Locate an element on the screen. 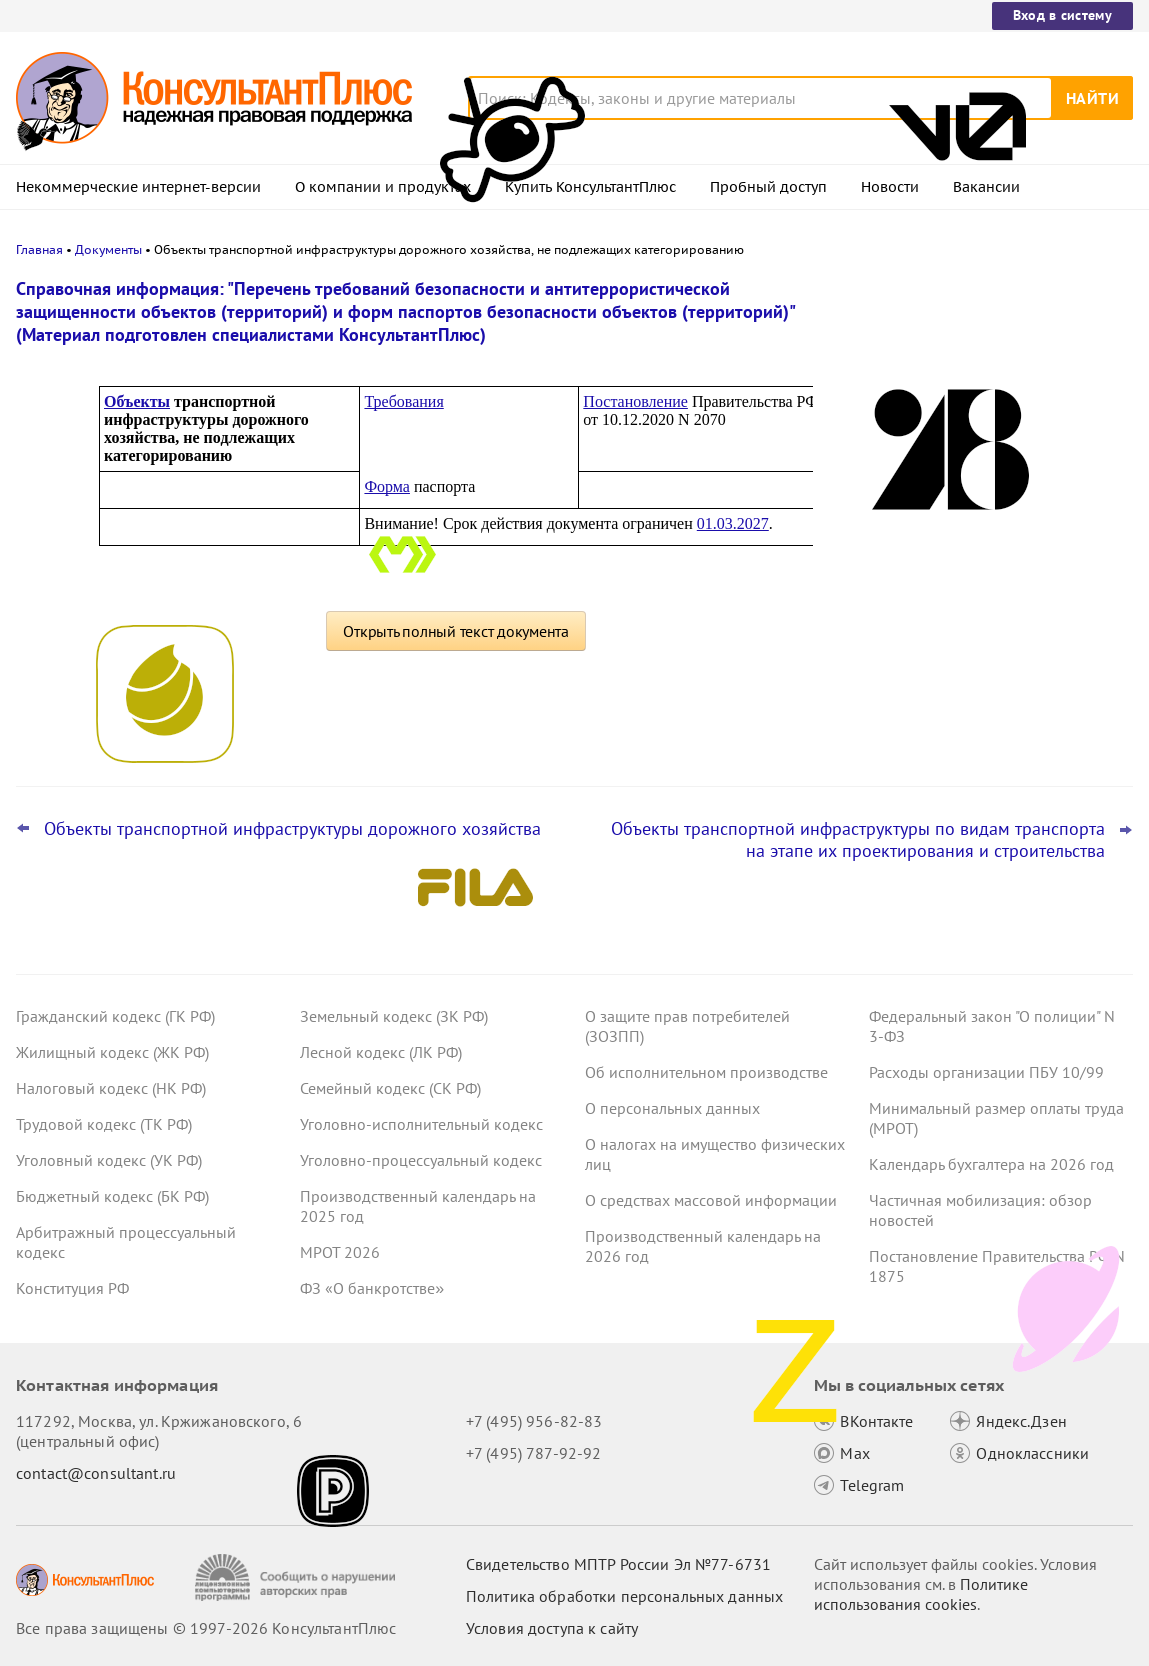 The width and height of the screenshot is (1149, 1666). open peerlist profile or app is located at coordinates (333, 1491).